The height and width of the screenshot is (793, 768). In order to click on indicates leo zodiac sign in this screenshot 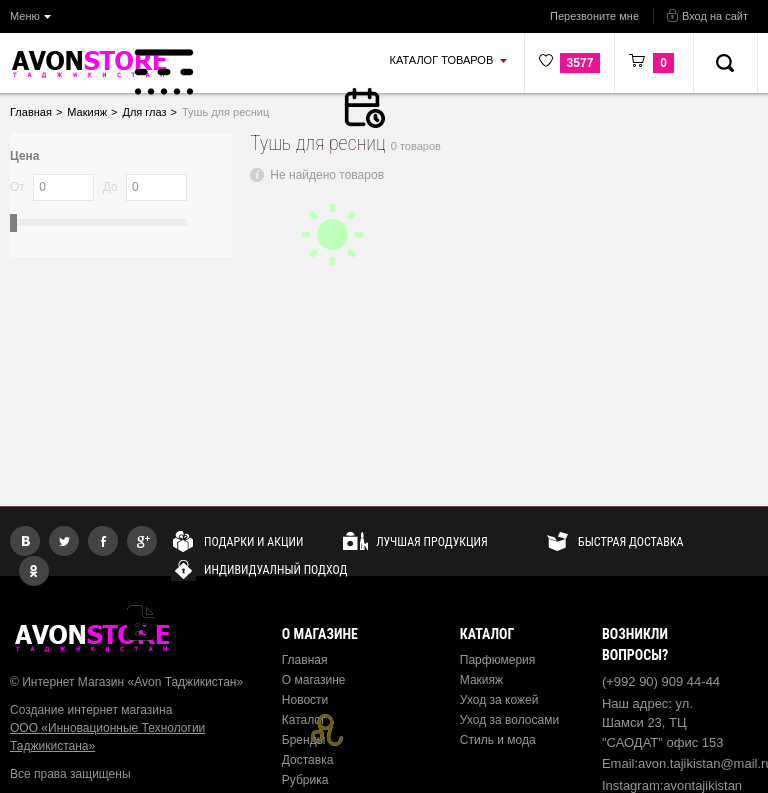, I will do `click(327, 730)`.